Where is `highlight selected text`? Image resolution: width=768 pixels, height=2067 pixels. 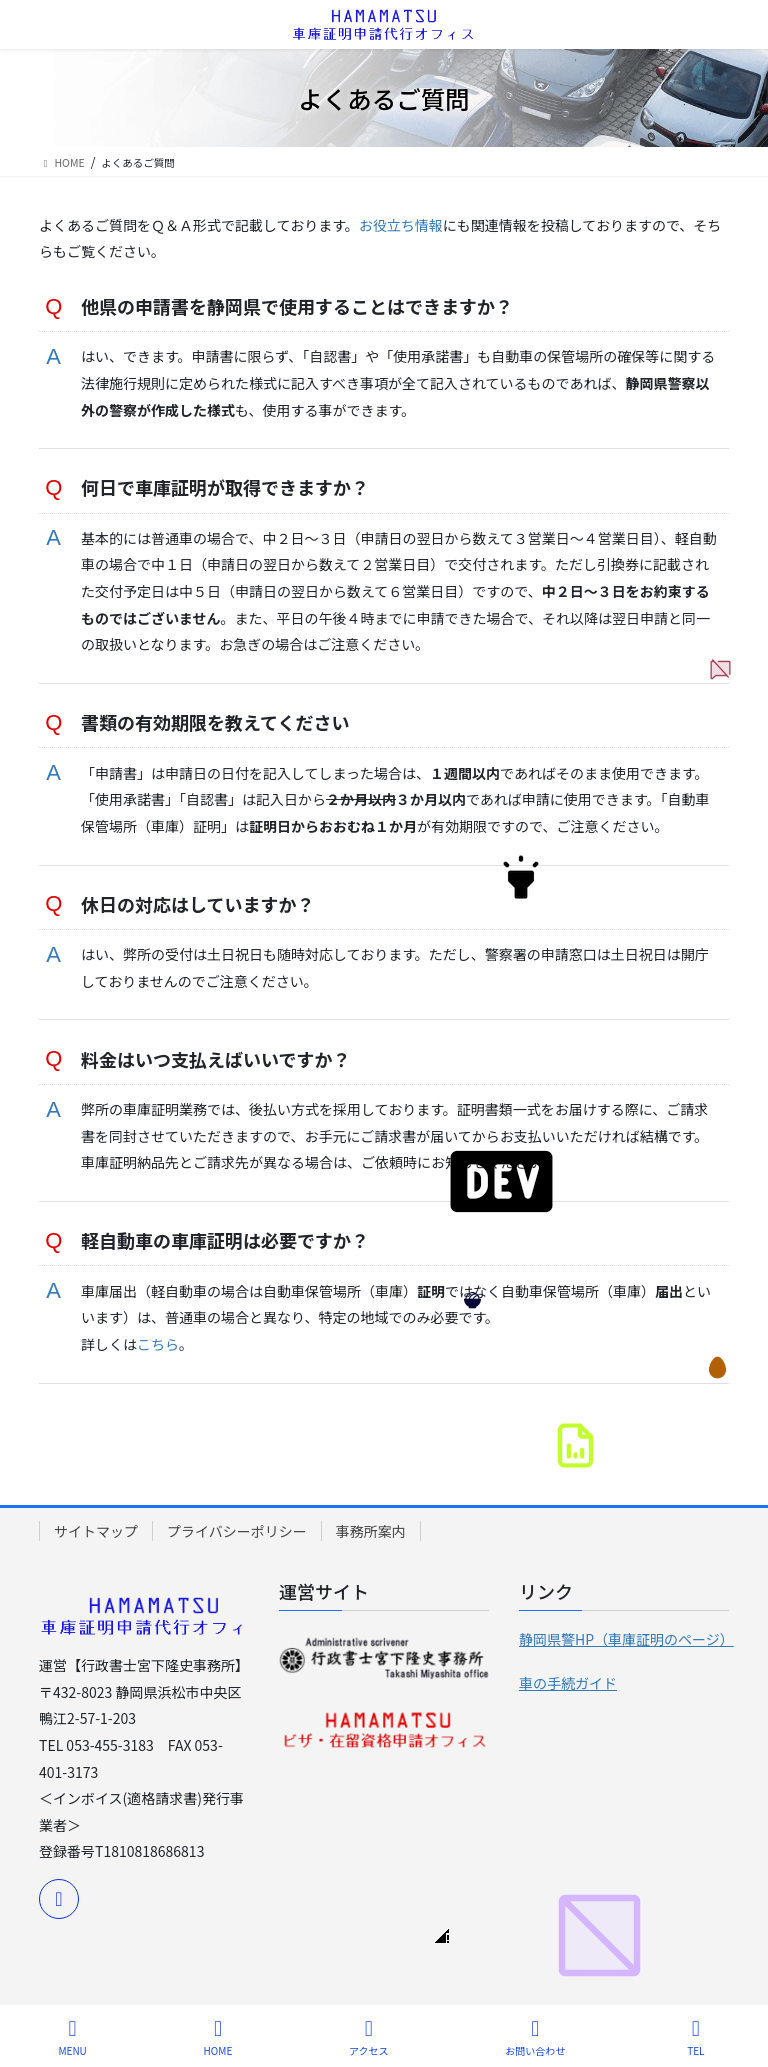 highlight selected text is located at coordinates (521, 877).